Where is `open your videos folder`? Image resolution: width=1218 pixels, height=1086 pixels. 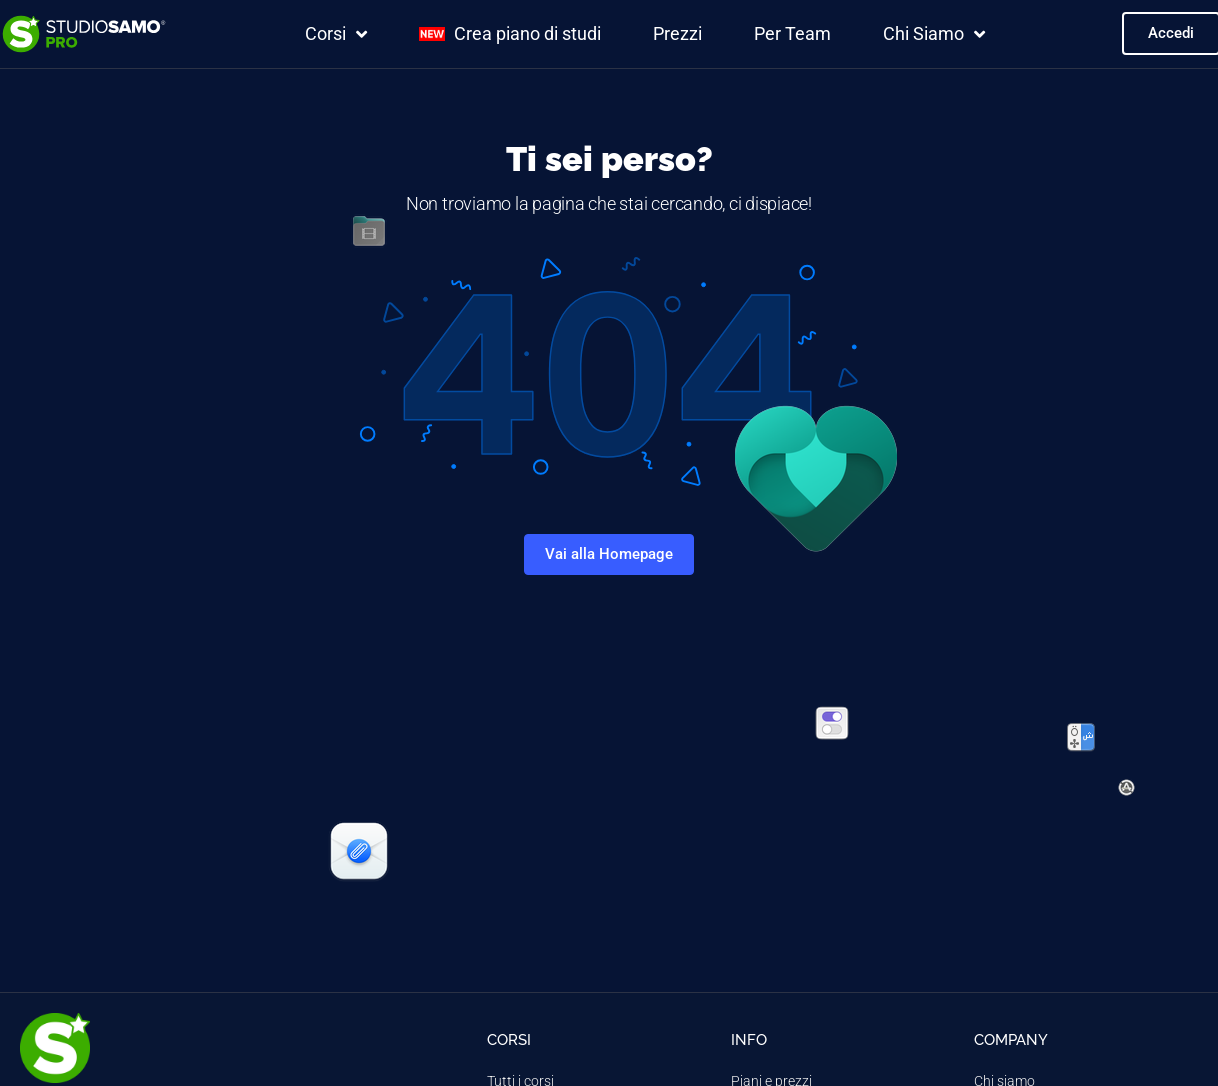 open your videos folder is located at coordinates (369, 231).